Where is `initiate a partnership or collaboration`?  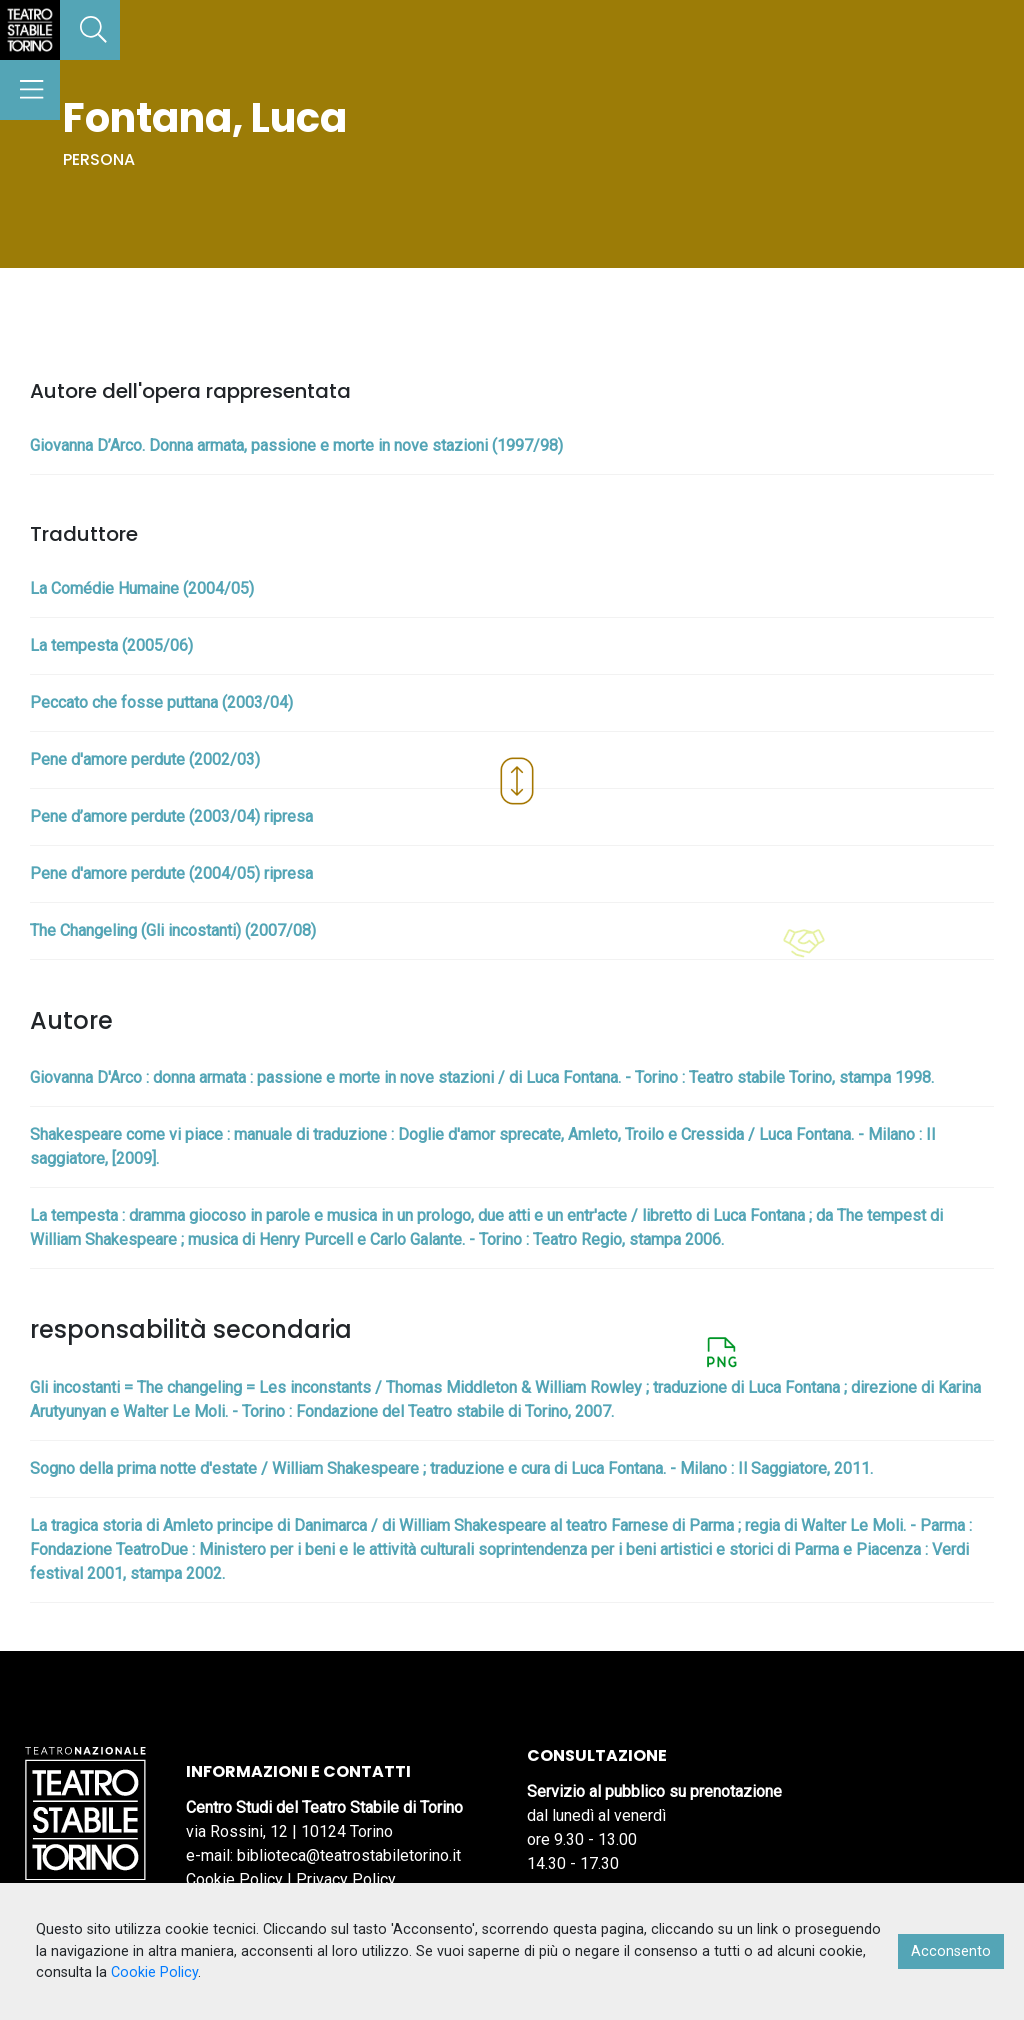
initiate a partnership or collaboration is located at coordinates (804, 942).